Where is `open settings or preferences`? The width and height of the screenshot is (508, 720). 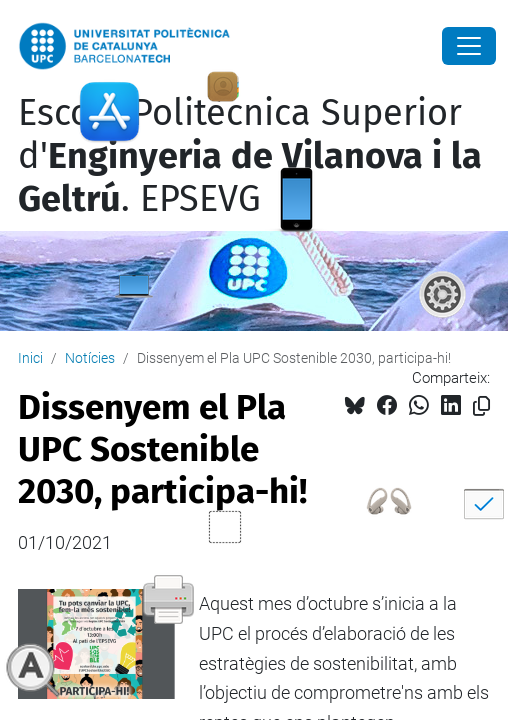
open settings or preferences is located at coordinates (442, 294).